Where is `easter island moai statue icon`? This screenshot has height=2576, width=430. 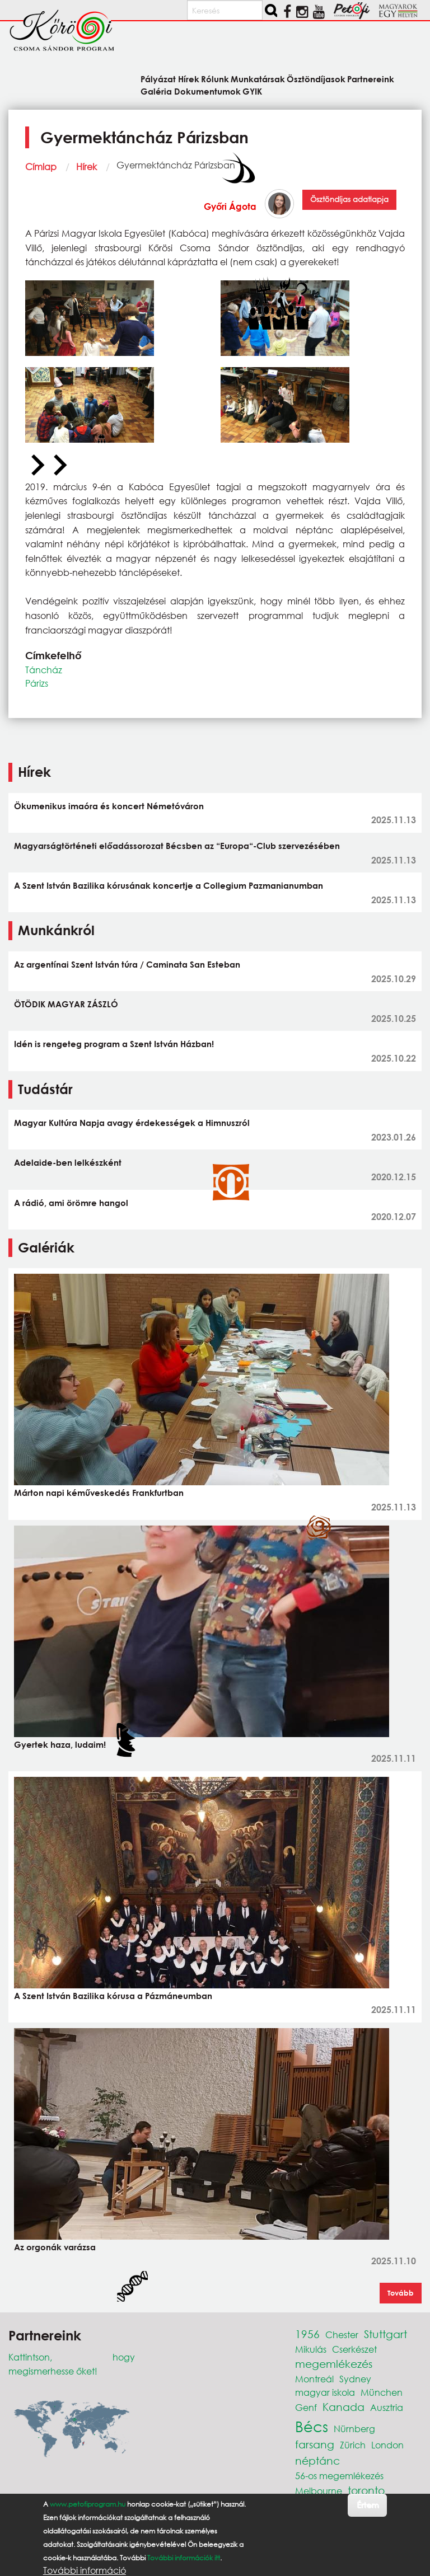
easter island moai statue icon is located at coordinates (126, 1740).